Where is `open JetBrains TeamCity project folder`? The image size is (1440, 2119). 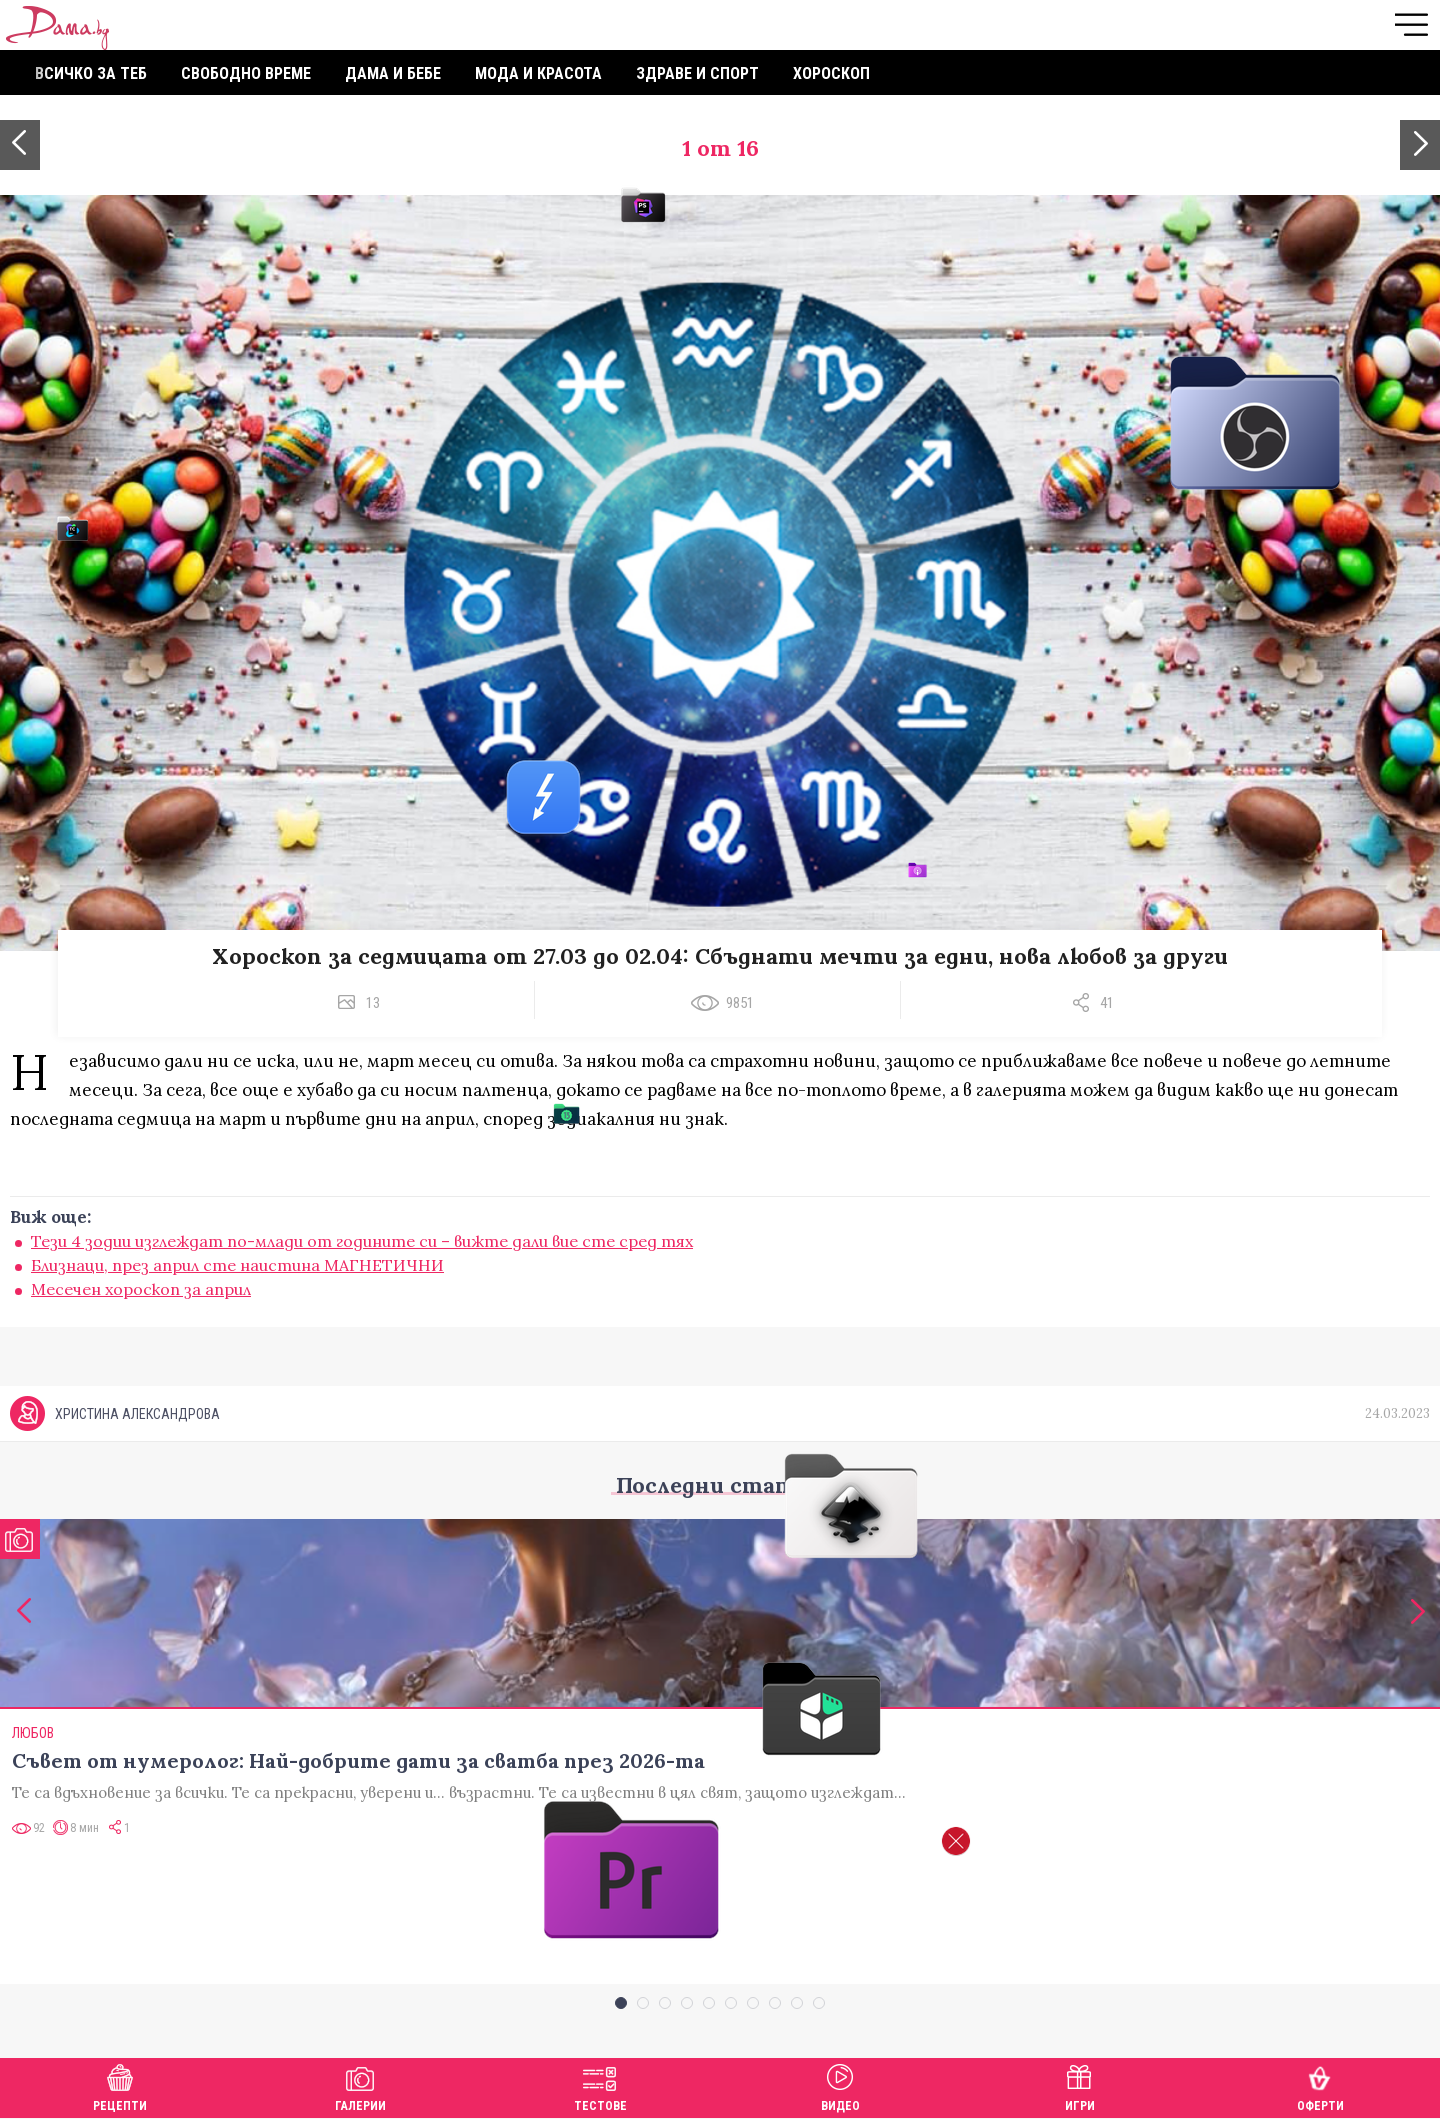
open JetBrains TeamCity project folder is located at coordinates (72, 529).